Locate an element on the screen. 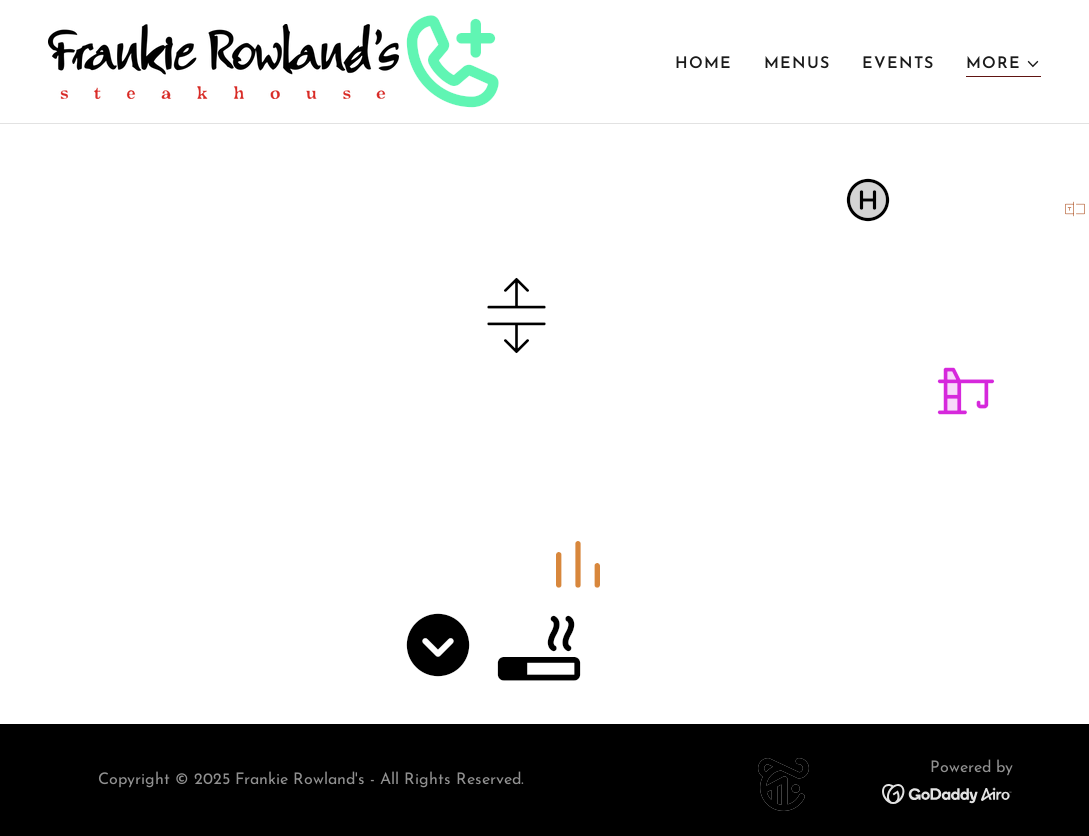 The image size is (1089, 836). indicates a designated smoking area is located at coordinates (539, 657).